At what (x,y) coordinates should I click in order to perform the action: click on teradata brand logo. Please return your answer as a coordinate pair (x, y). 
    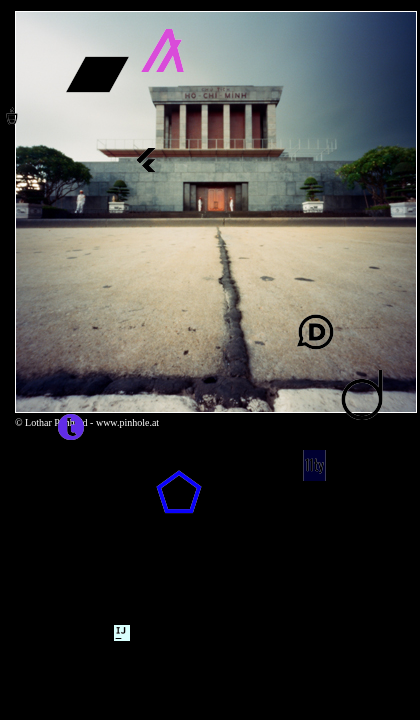
    Looking at the image, I should click on (71, 427).